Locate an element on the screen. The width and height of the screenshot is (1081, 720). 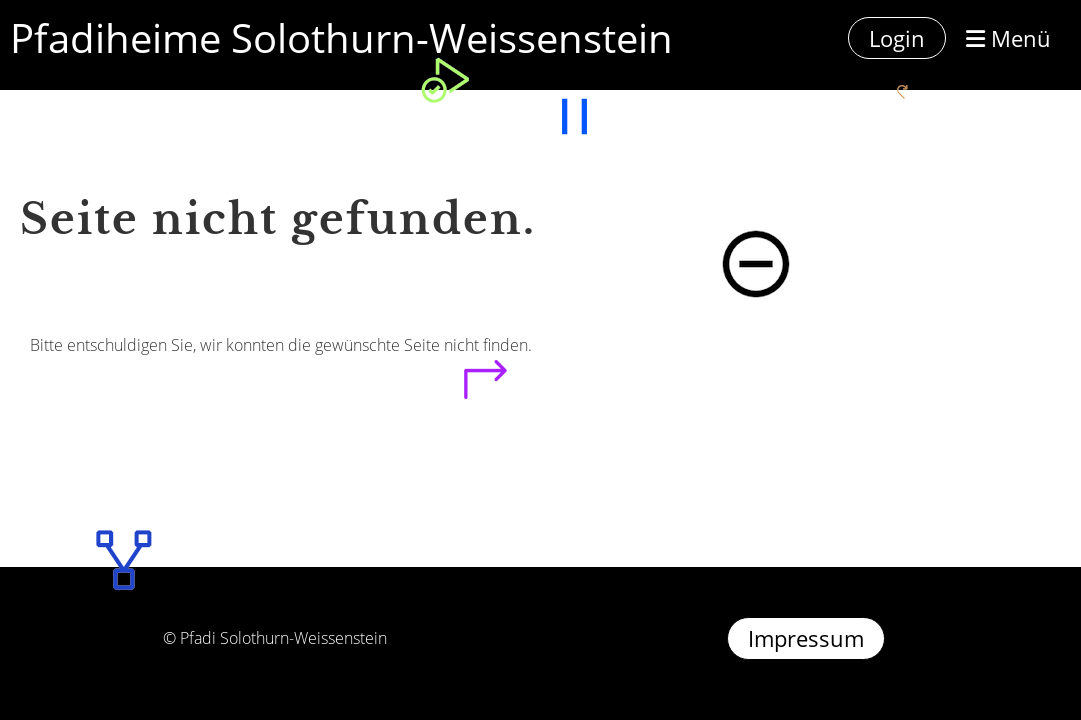
redo the last undone action is located at coordinates (902, 91).